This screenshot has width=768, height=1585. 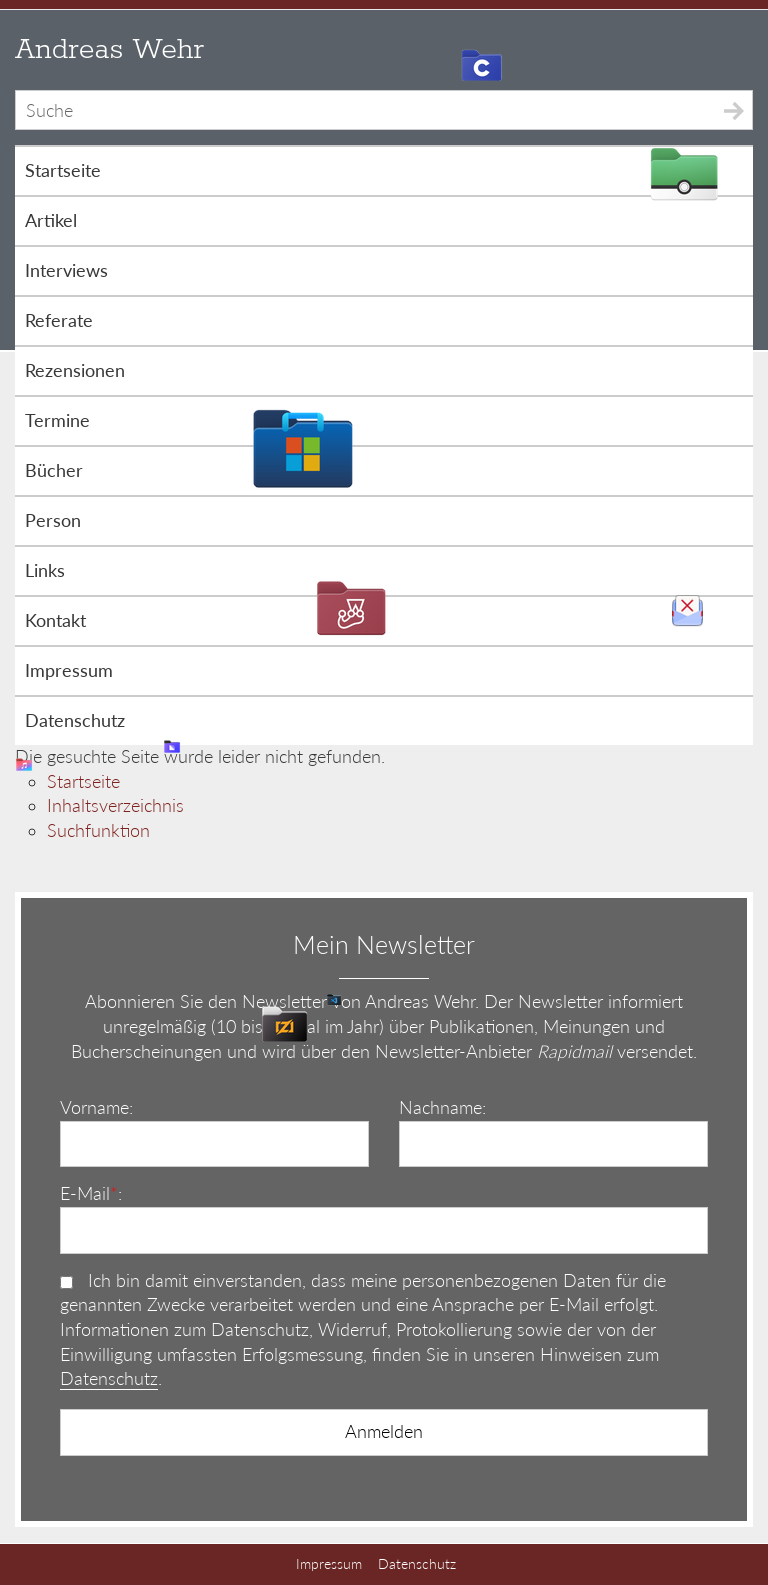 I want to click on open apple music folder, so click(x=24, y=765).